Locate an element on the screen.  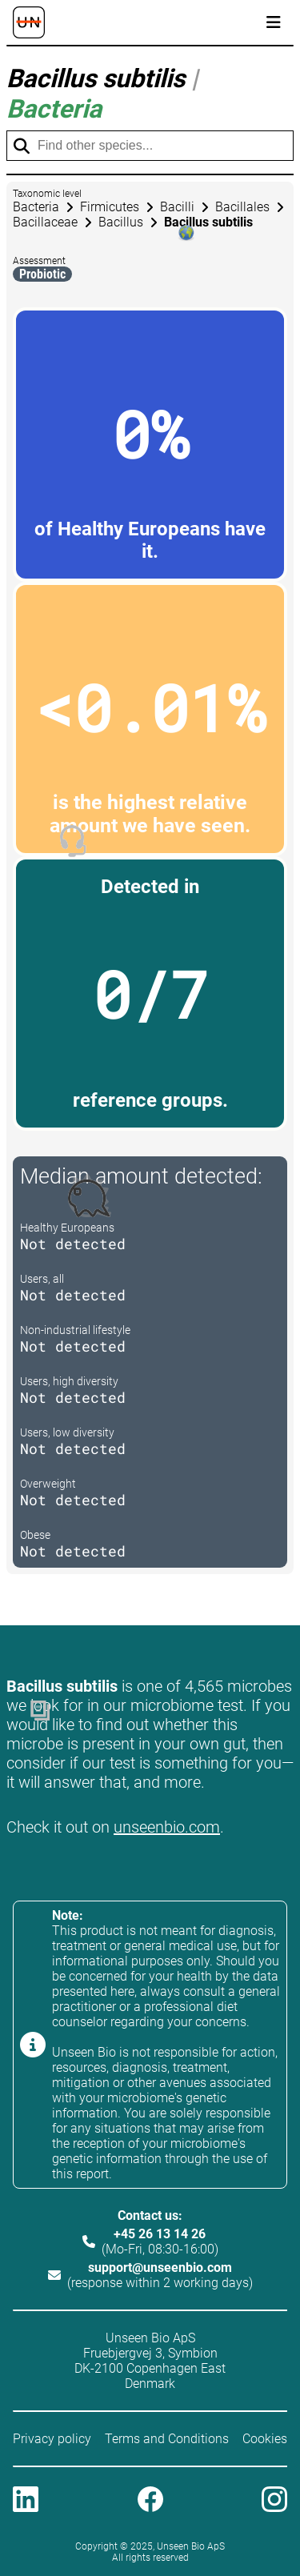
access audio or voice chat settings is located at coordinates (72, 841).